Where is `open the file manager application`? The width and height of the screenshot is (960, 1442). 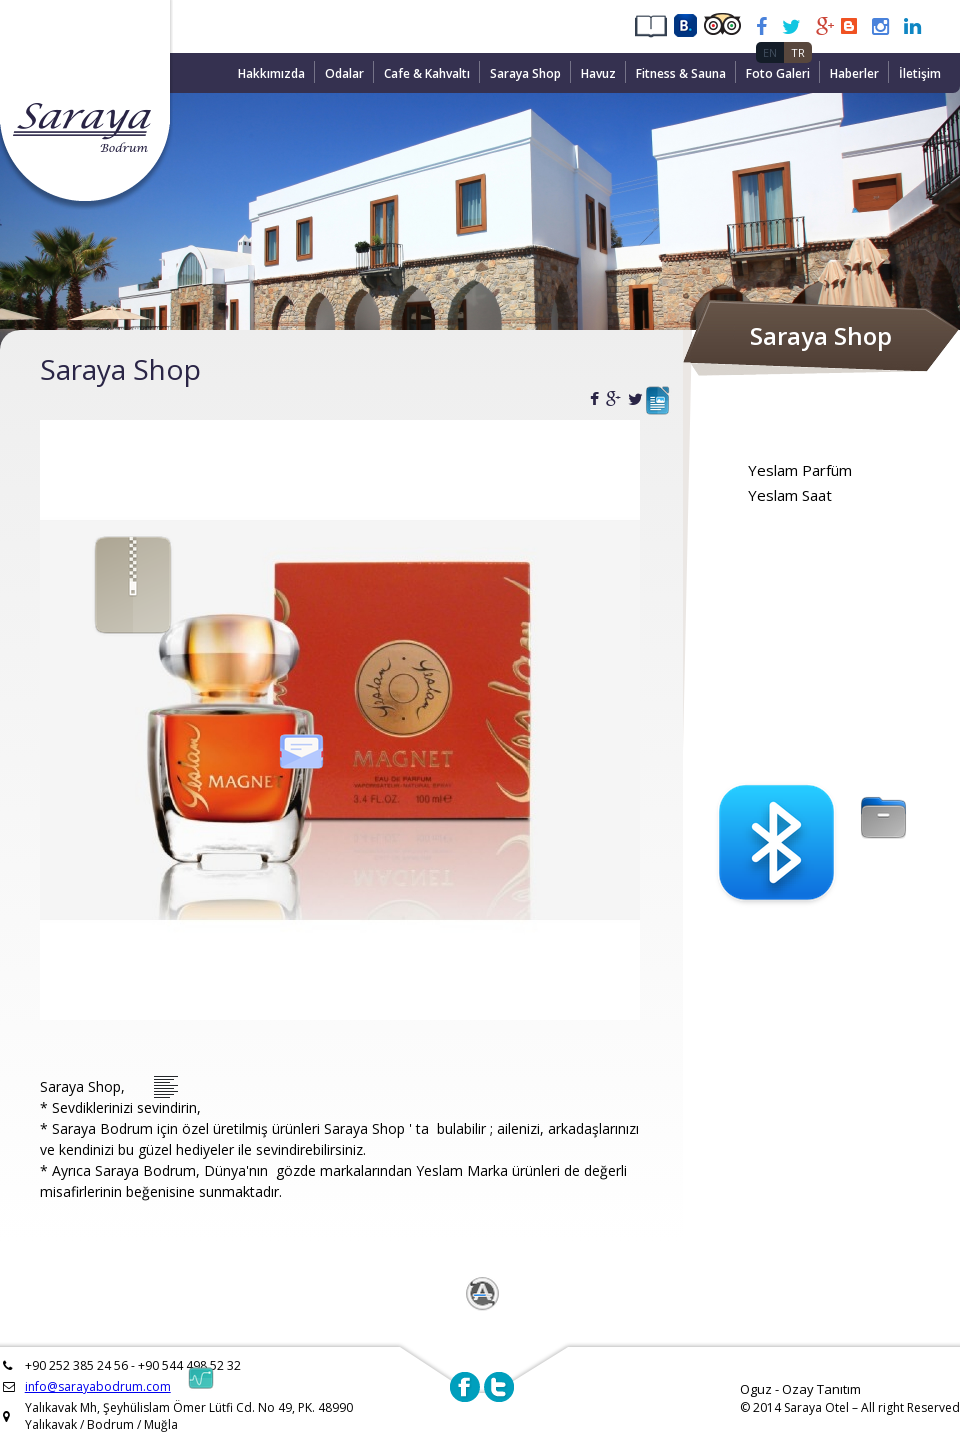 open the file manager application is located at coordinates (883, 817).